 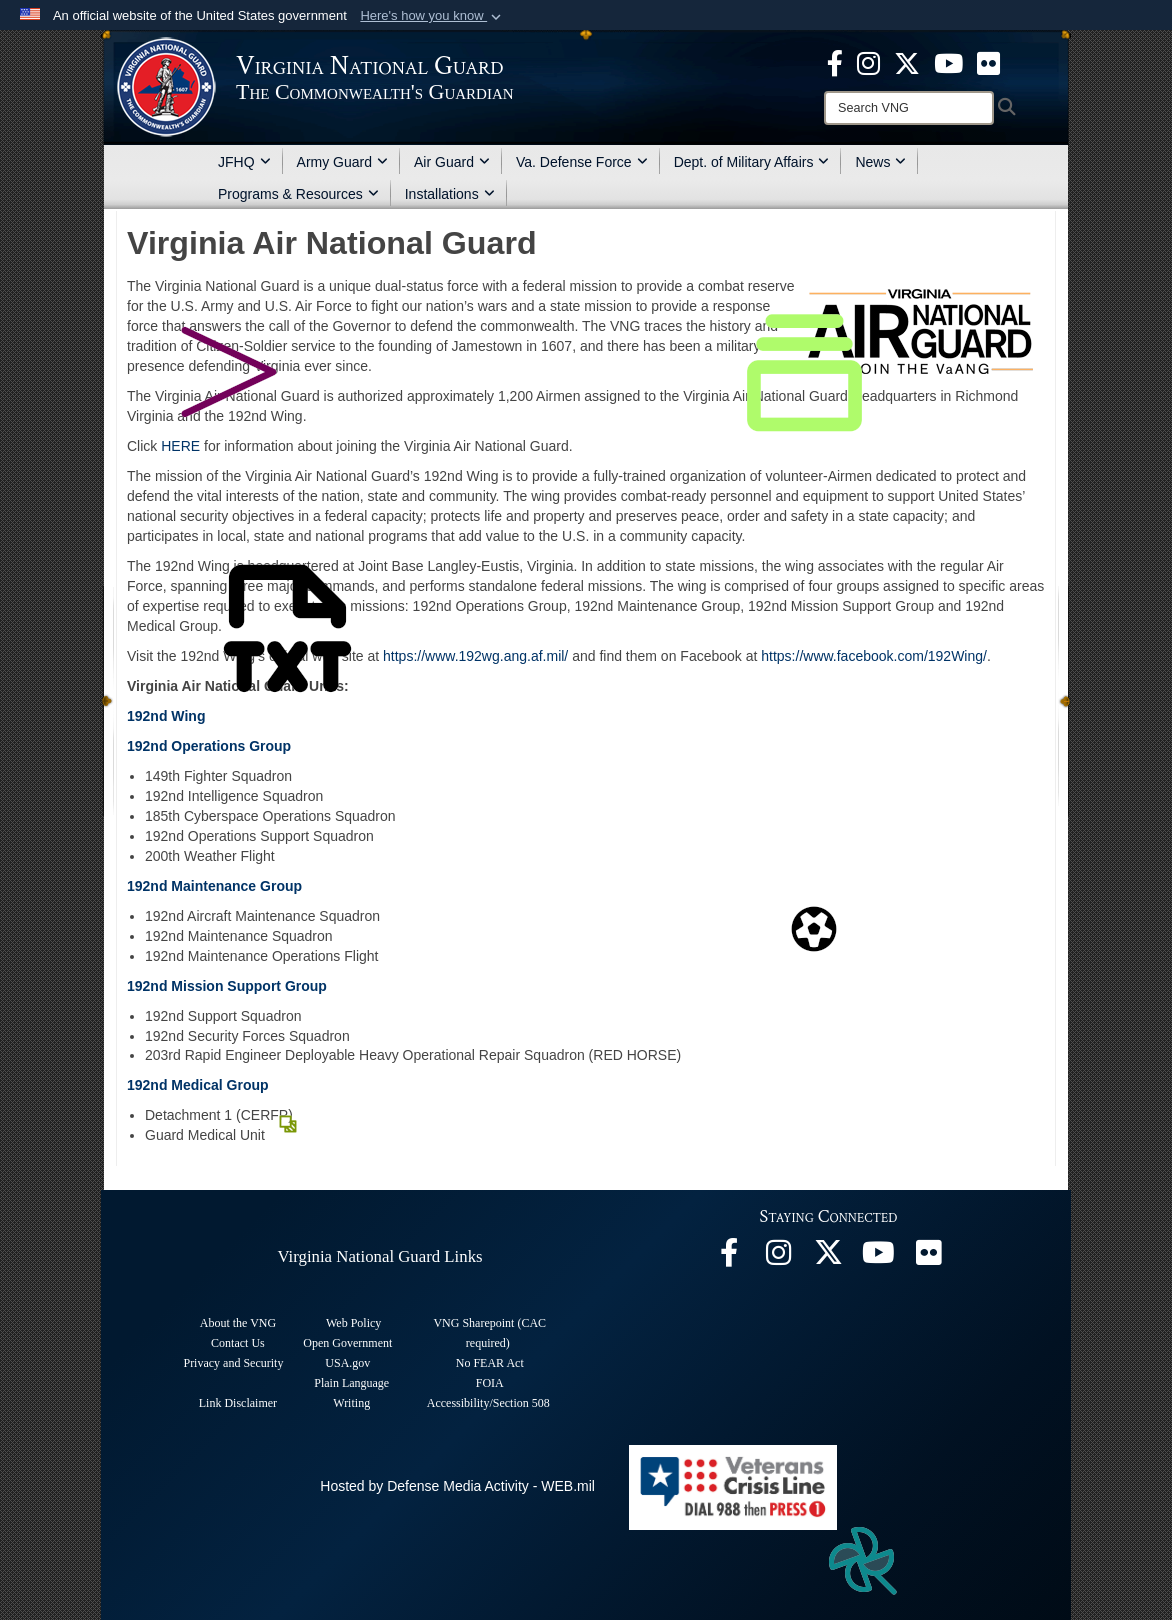 What do you see at coordinates (287, 633) in the screenshot?
I see `open a text file` at bounding box center [287, 633].